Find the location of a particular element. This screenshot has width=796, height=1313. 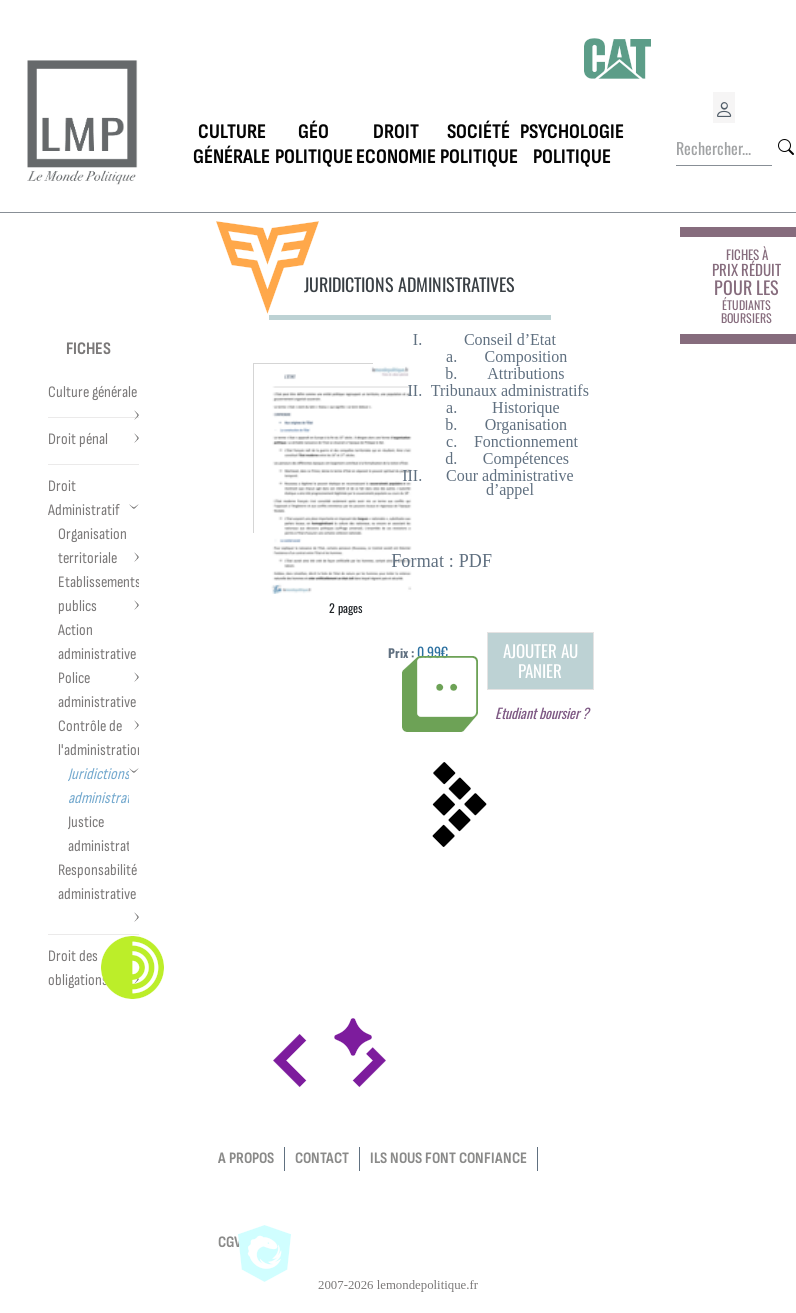

open TestRail test management platform is located at coordinates (459, 804).